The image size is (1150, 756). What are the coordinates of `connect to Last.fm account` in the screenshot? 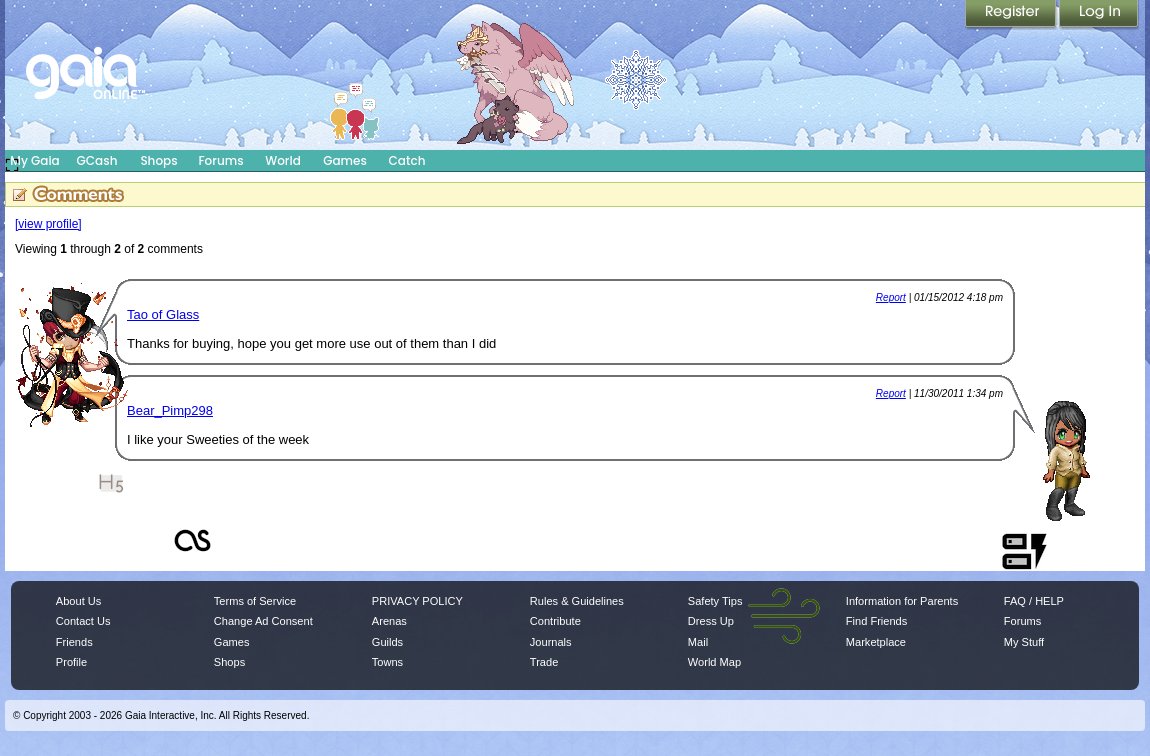 It's located at (192, 540).